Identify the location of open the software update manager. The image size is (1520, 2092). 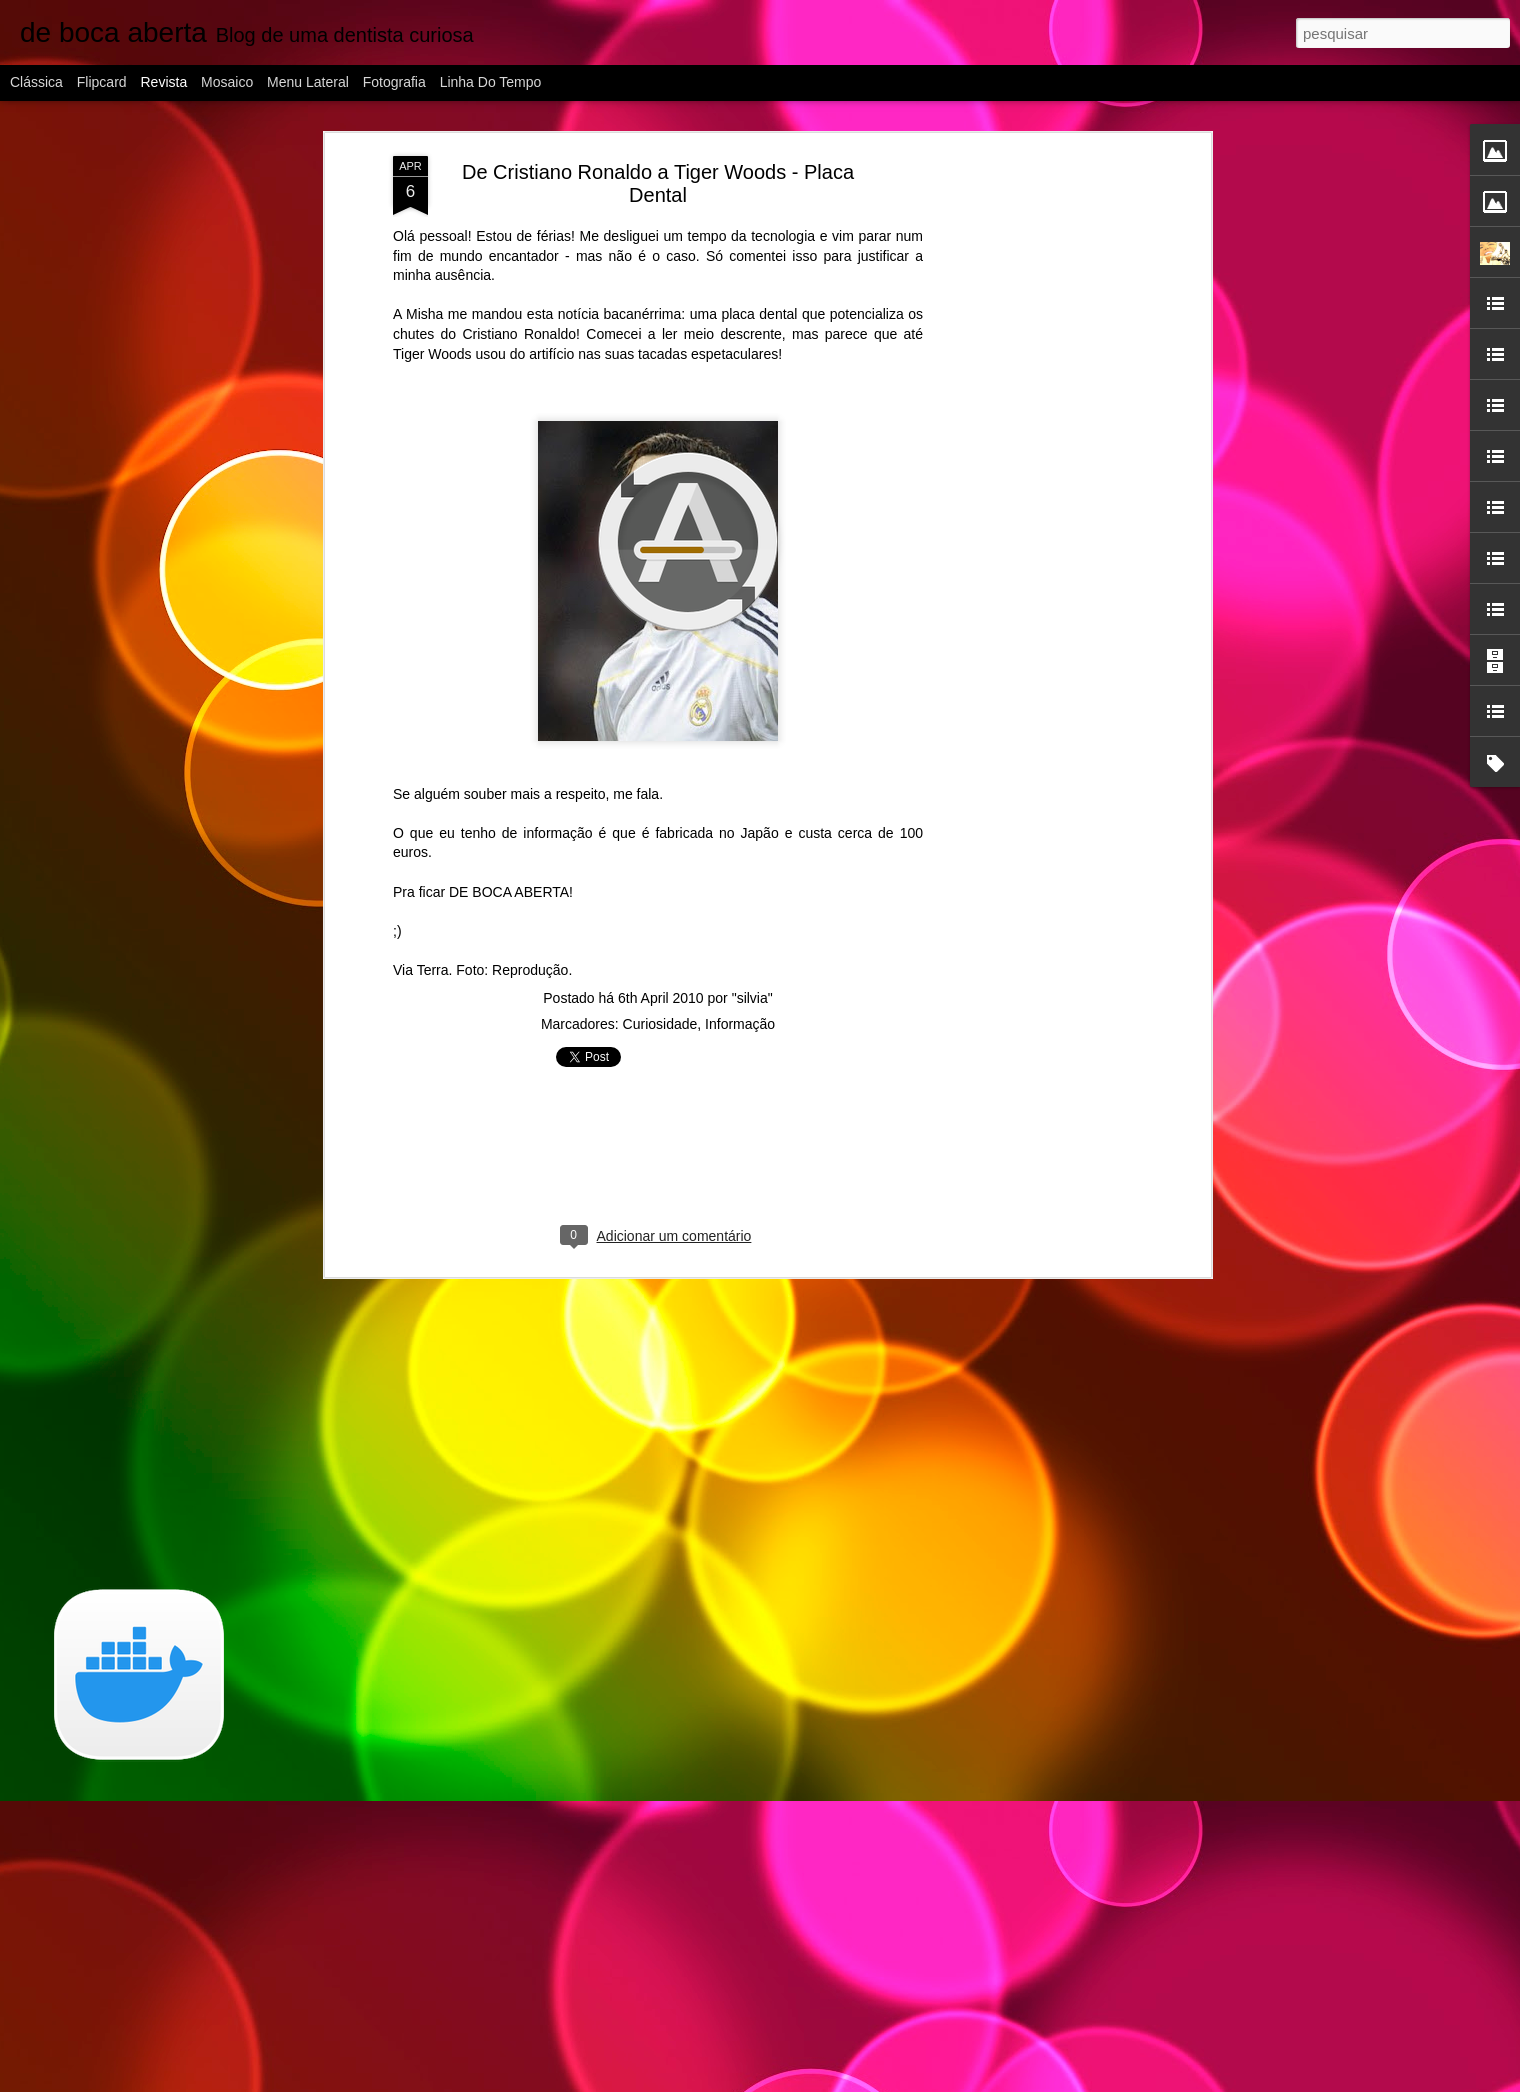
(688, 542).